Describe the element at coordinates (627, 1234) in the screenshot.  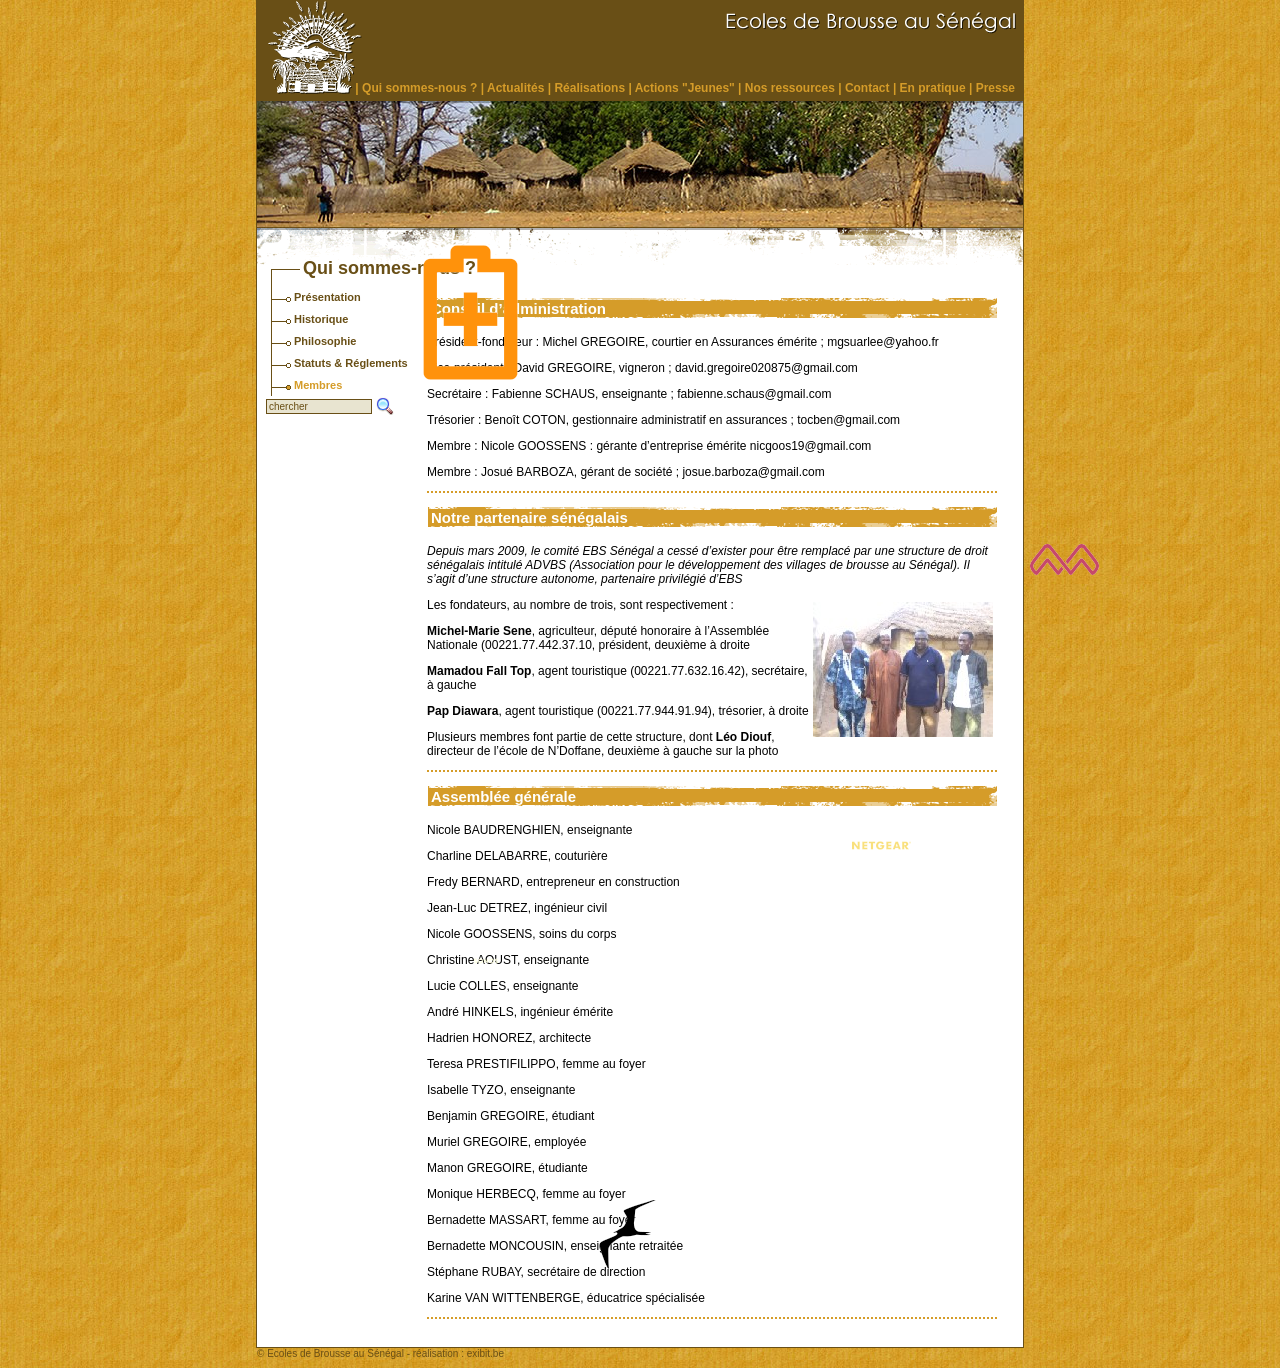
I see `open frigate NVR dashboard` at that location.